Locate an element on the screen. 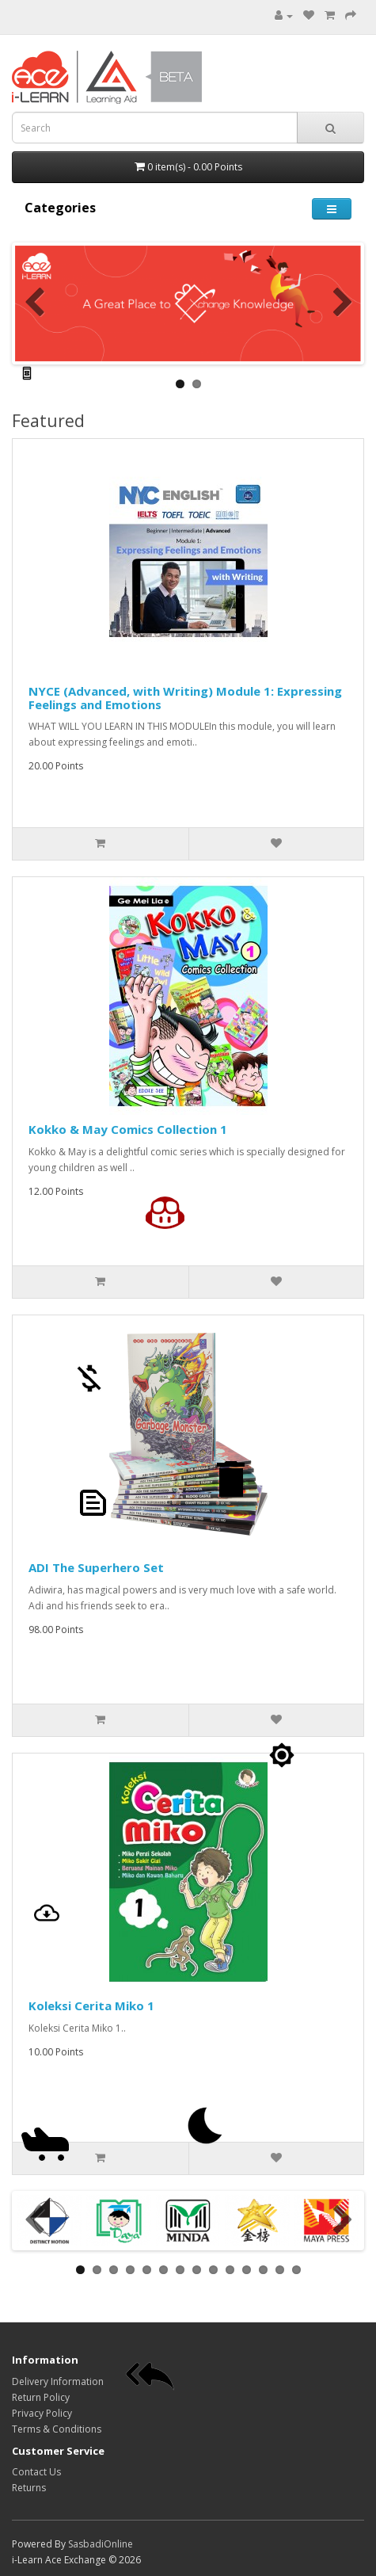 This screenshot has width=376, height=2576. book an appointment or reservation online is located at coordinates (27, 373).